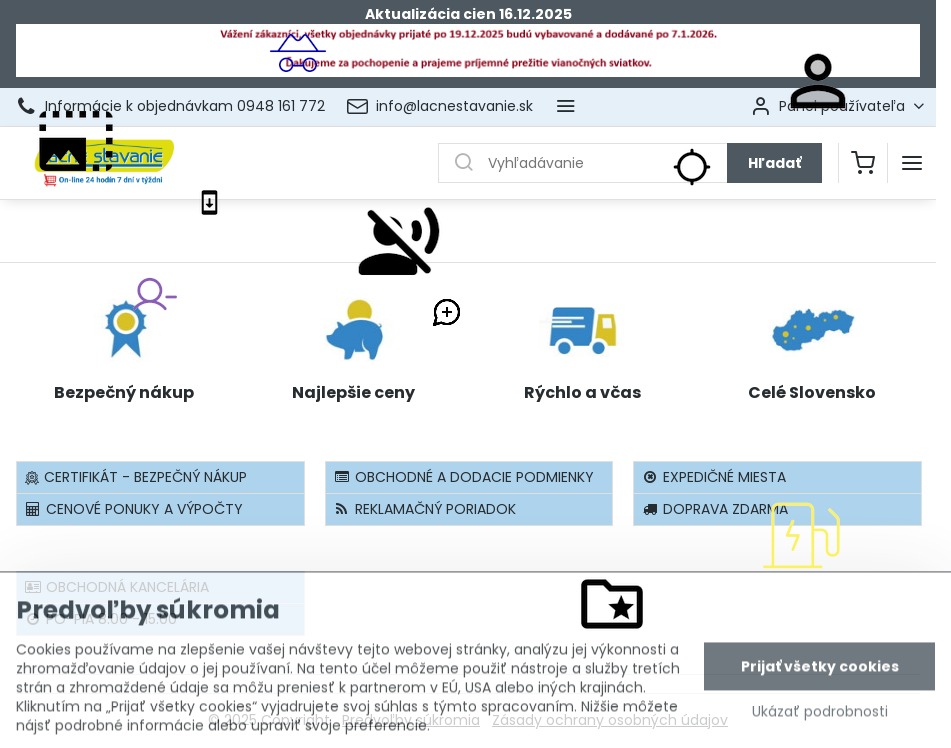 The image size is (951, 748). I want to click on access your starred or favorite files, so click(612, 604).